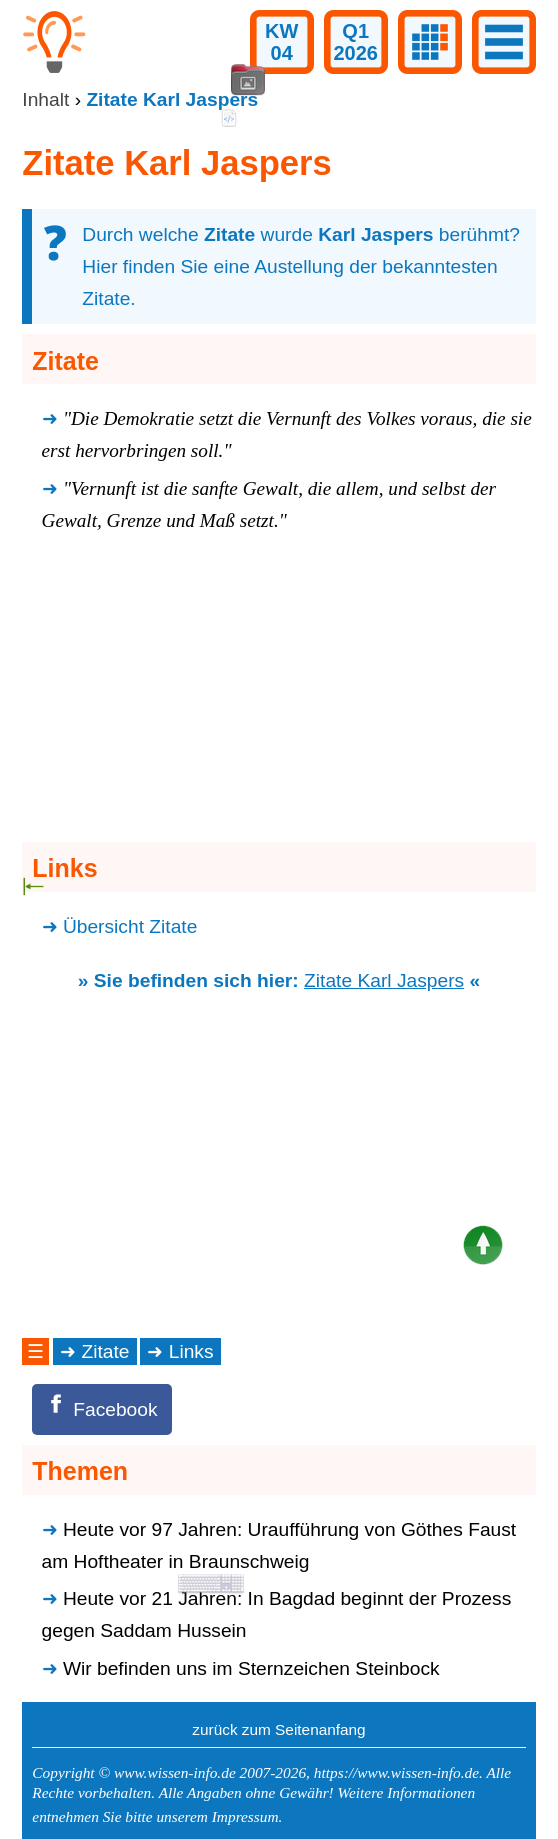  I want to click on go to the first item in a list or sequence, so click(33, 886).